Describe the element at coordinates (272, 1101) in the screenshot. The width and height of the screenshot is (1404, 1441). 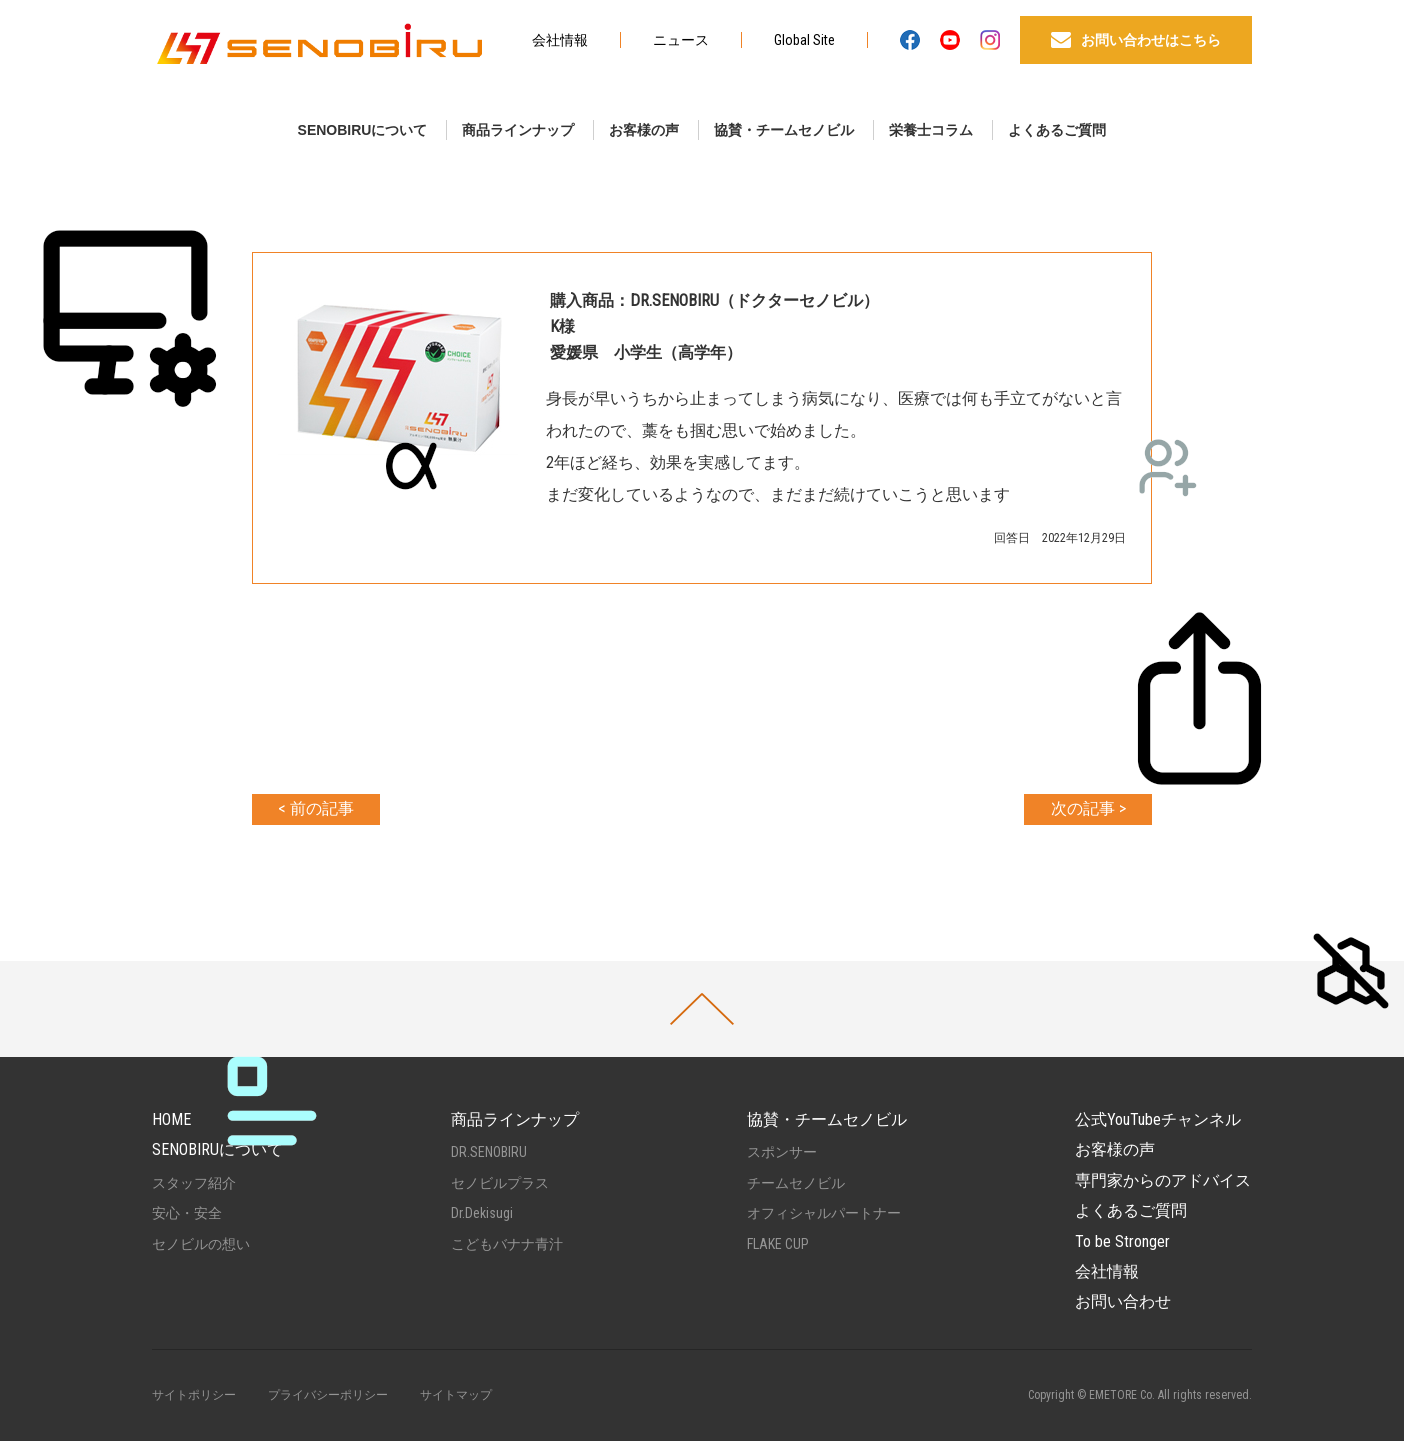
I see `add a caption to an image or media` at that location.